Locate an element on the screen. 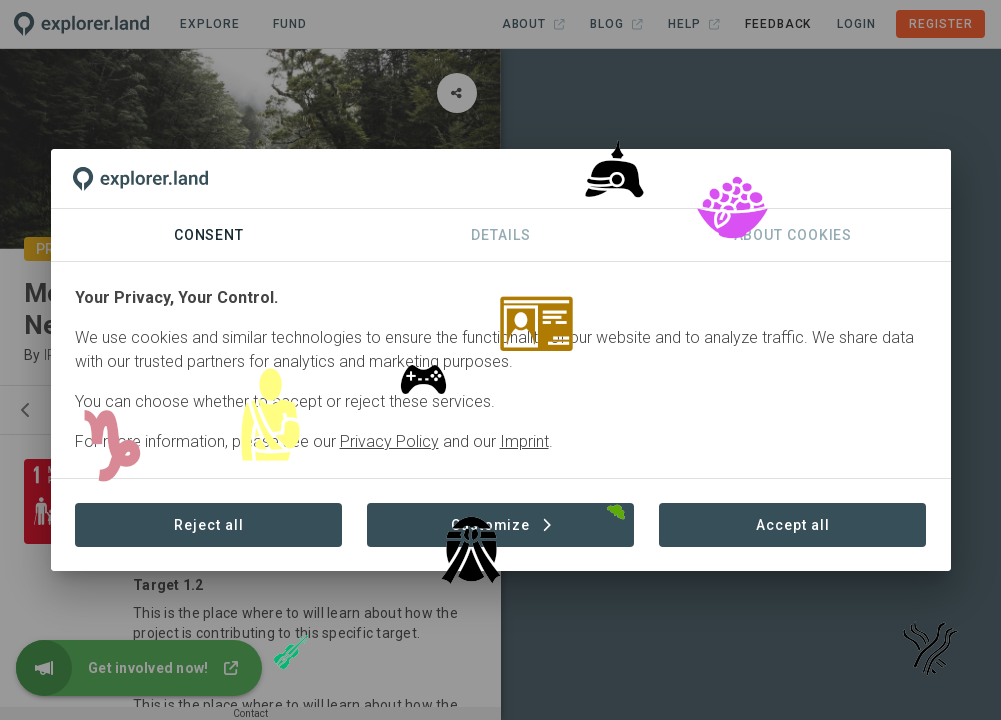  equip a headband accessory for your character is located at coordinates (471, 550).